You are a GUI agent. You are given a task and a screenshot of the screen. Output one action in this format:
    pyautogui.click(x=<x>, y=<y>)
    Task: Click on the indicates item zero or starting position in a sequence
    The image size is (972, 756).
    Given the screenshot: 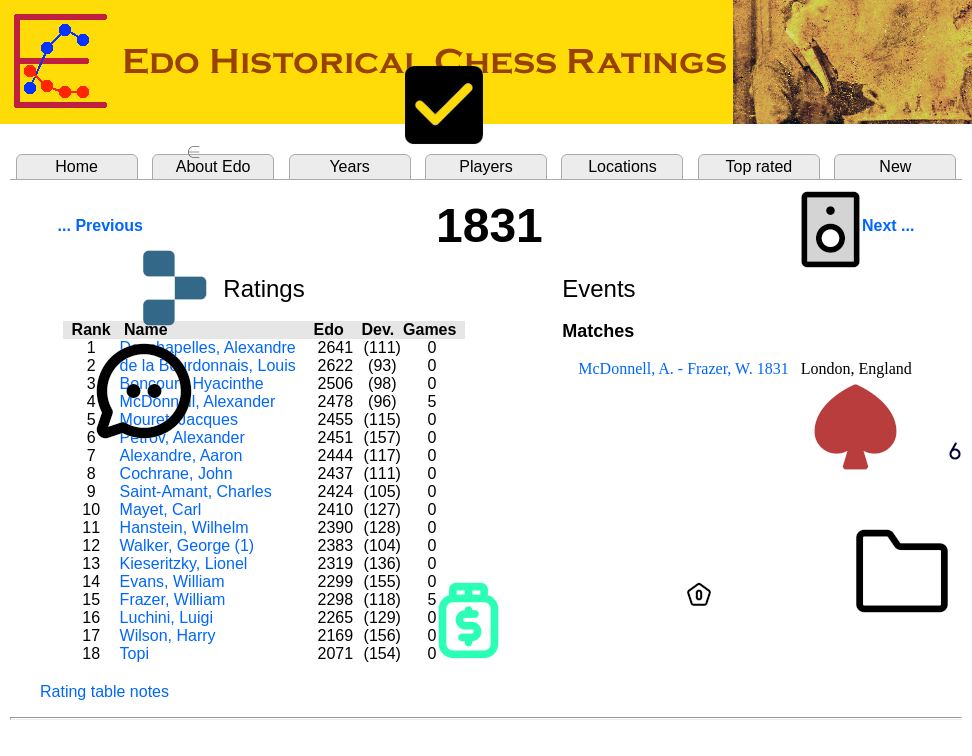 What is the action you would take?
    pyautogui.click(x=699, y=595)
    